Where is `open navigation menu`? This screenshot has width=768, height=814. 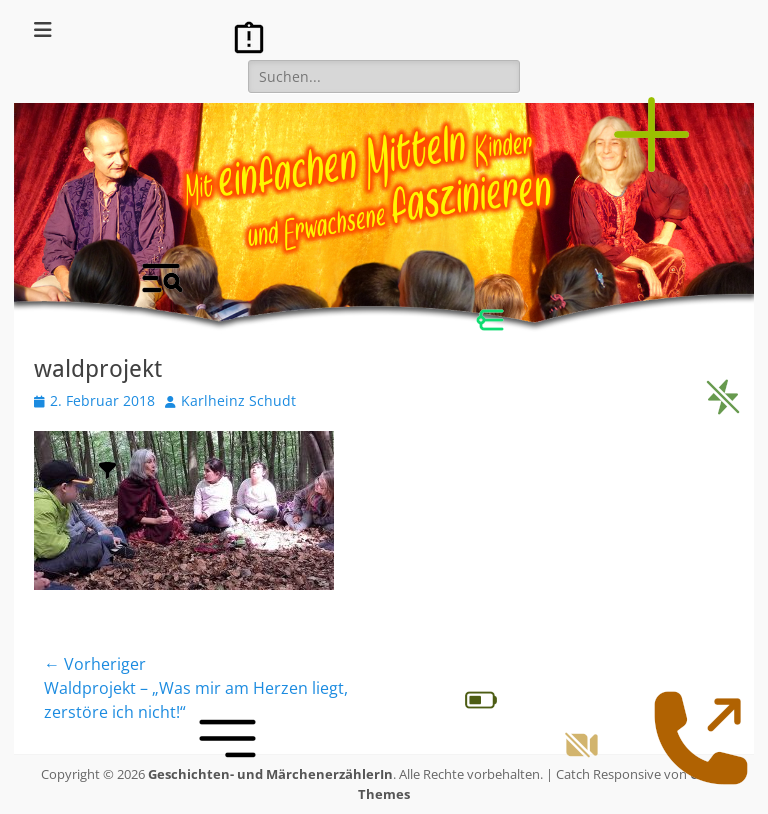 open navigation menu is located at coordinates (227, 738).